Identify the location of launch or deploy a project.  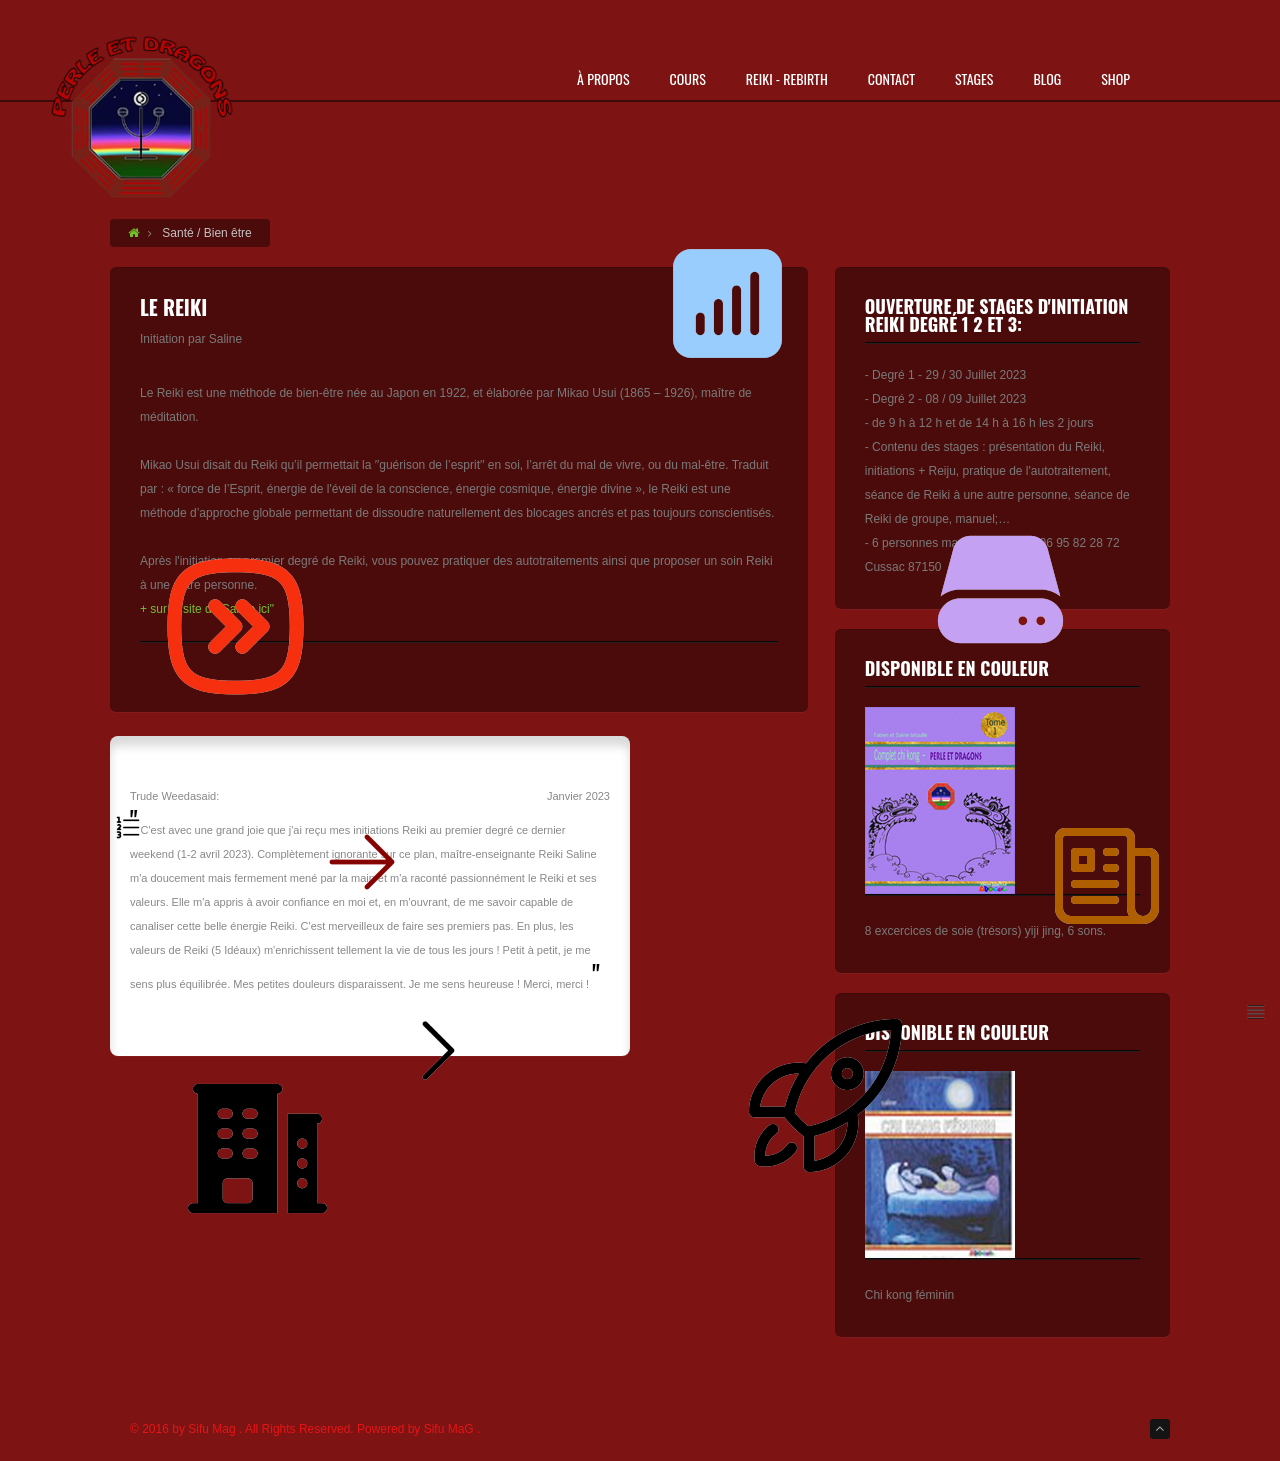
(825, 1095).